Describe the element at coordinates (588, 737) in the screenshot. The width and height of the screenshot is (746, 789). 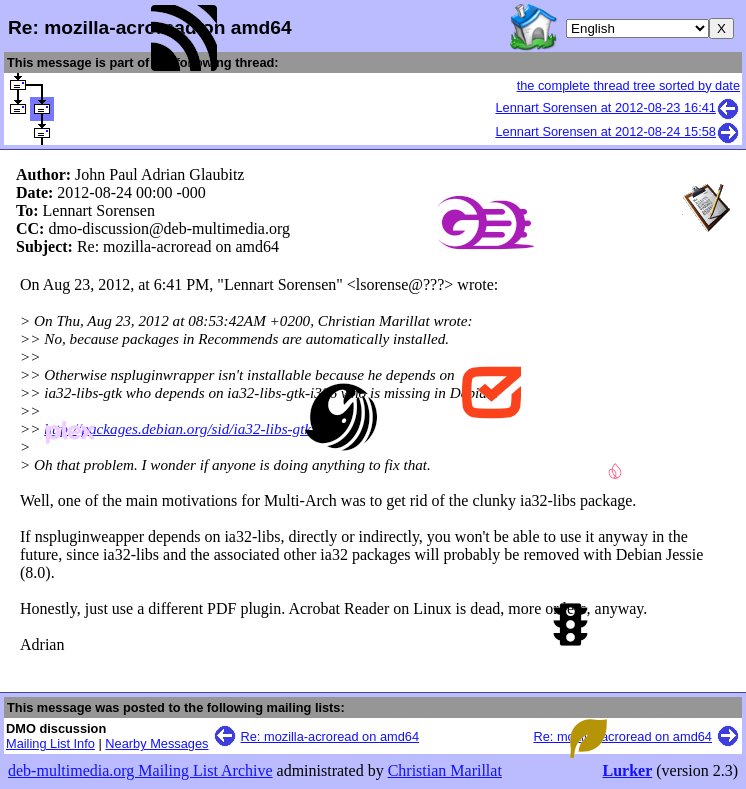
I see `indicates eco-friendly or sustainable option` at that location.